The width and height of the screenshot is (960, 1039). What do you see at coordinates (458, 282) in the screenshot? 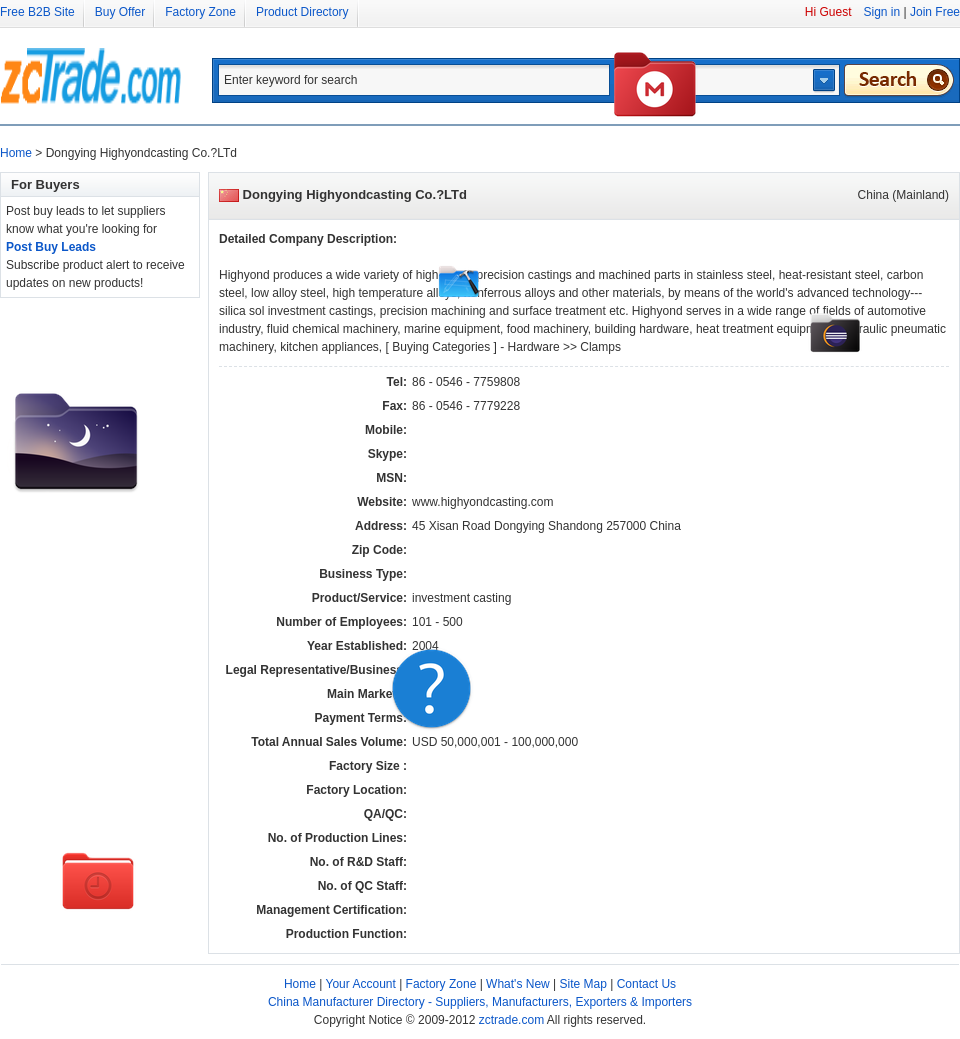
I see `open xcode projects folder` at bounding box center [458, 282].